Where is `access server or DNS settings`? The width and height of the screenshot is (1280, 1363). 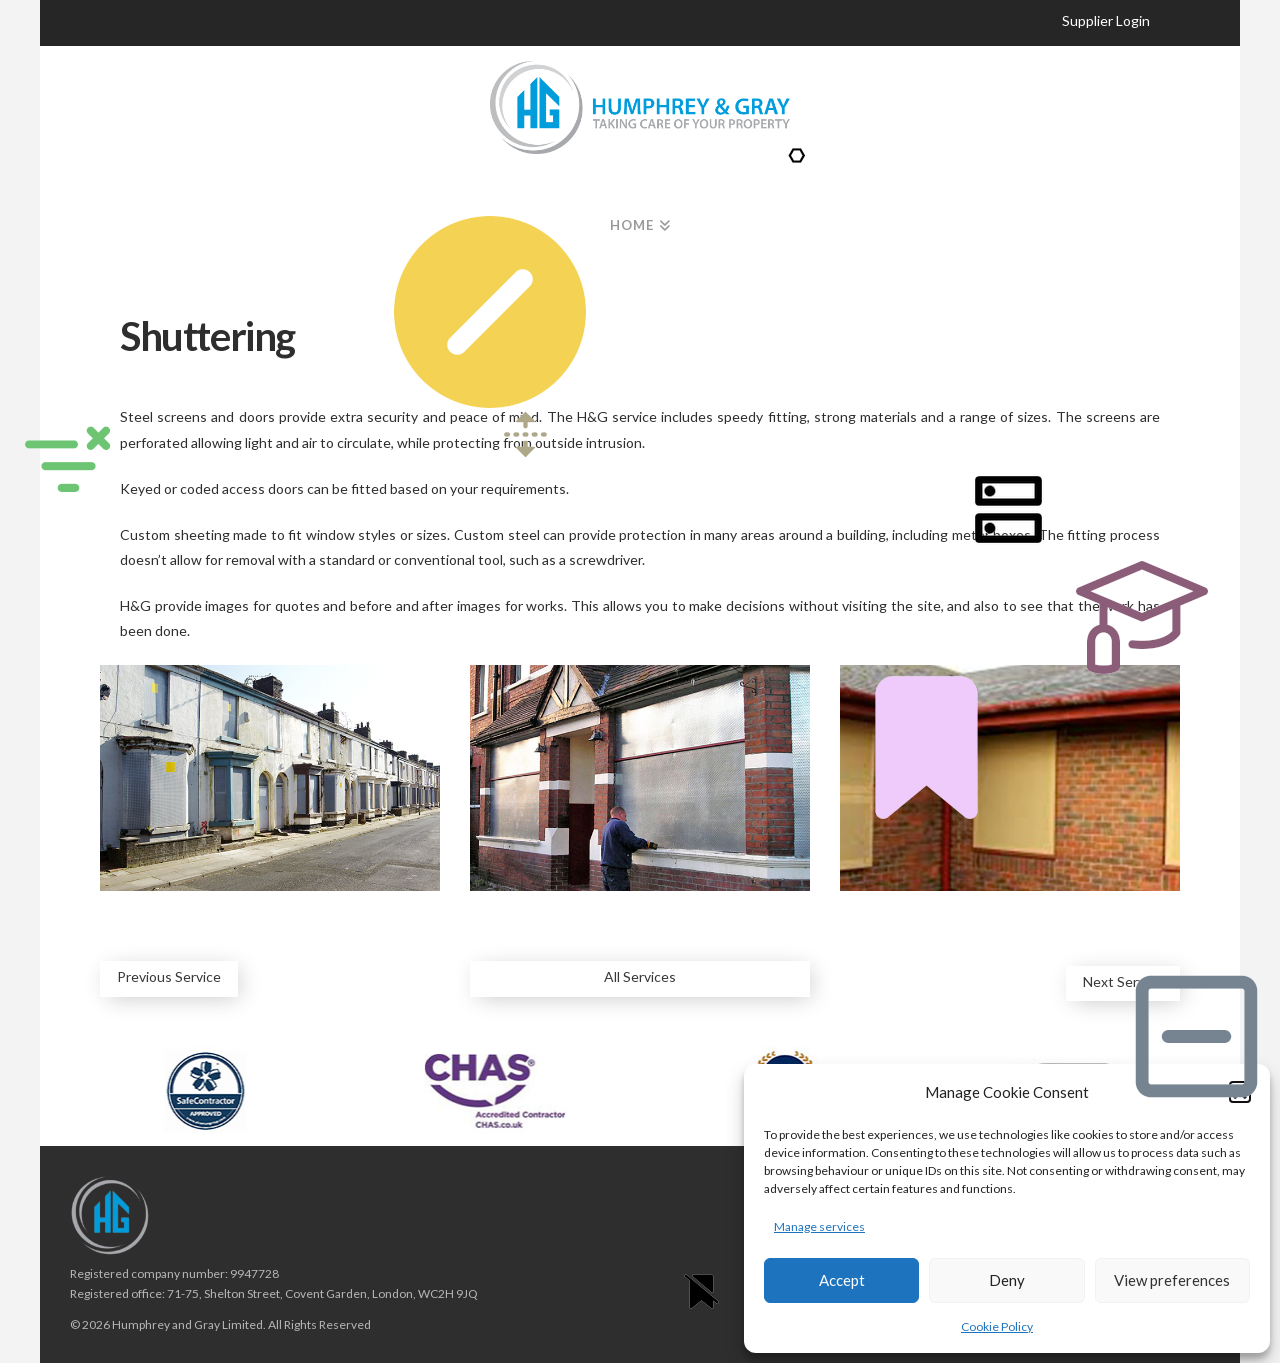 access server or DNS settings is located at coordinates (1008, 509).